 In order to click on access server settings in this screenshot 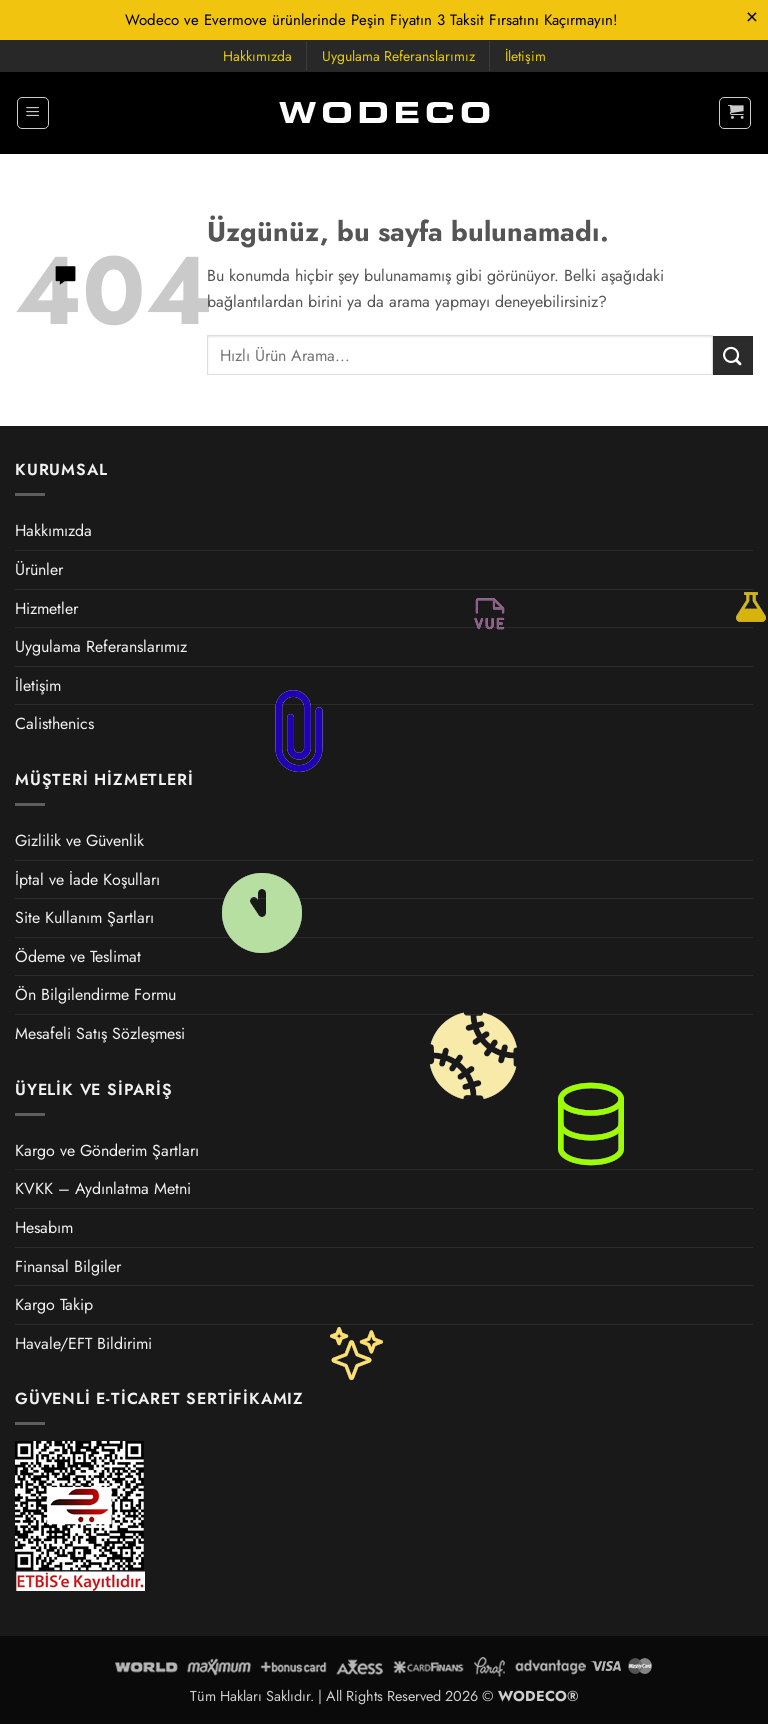, I will do `click(591, 1124)`.